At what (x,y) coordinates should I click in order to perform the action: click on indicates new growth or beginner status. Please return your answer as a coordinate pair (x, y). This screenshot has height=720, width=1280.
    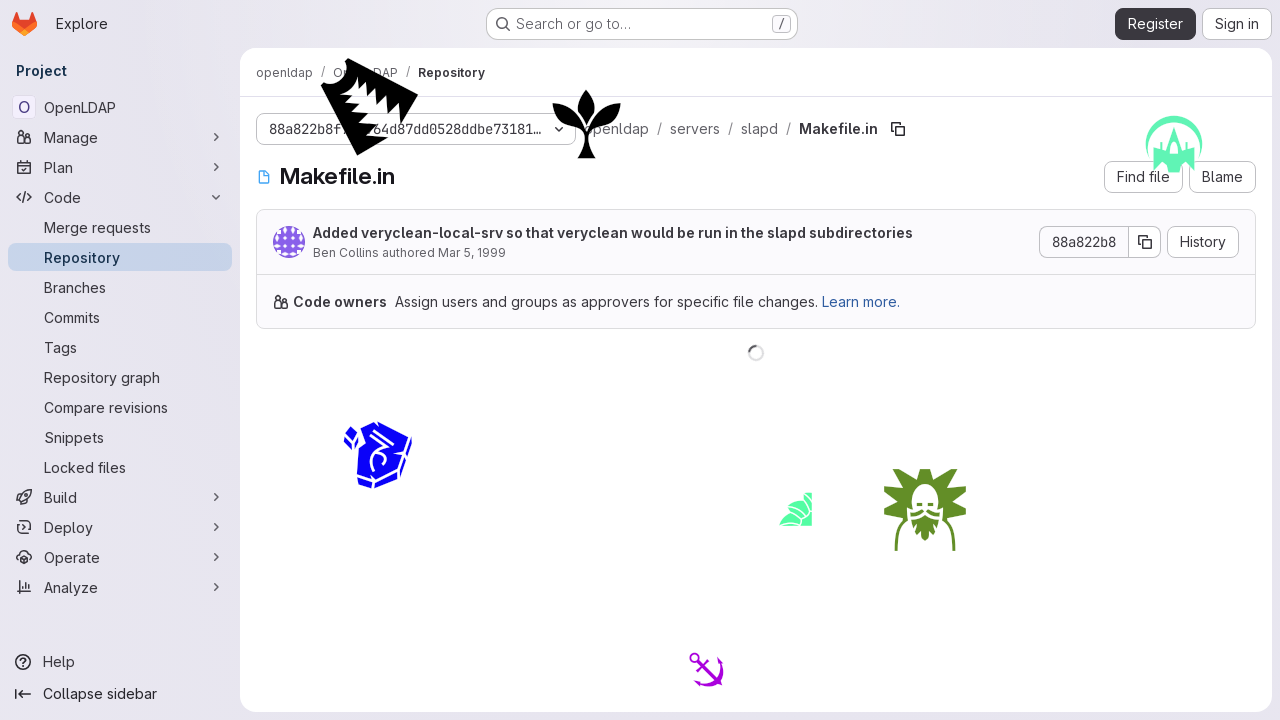
    Looking at the image, I should click on (586, 124).